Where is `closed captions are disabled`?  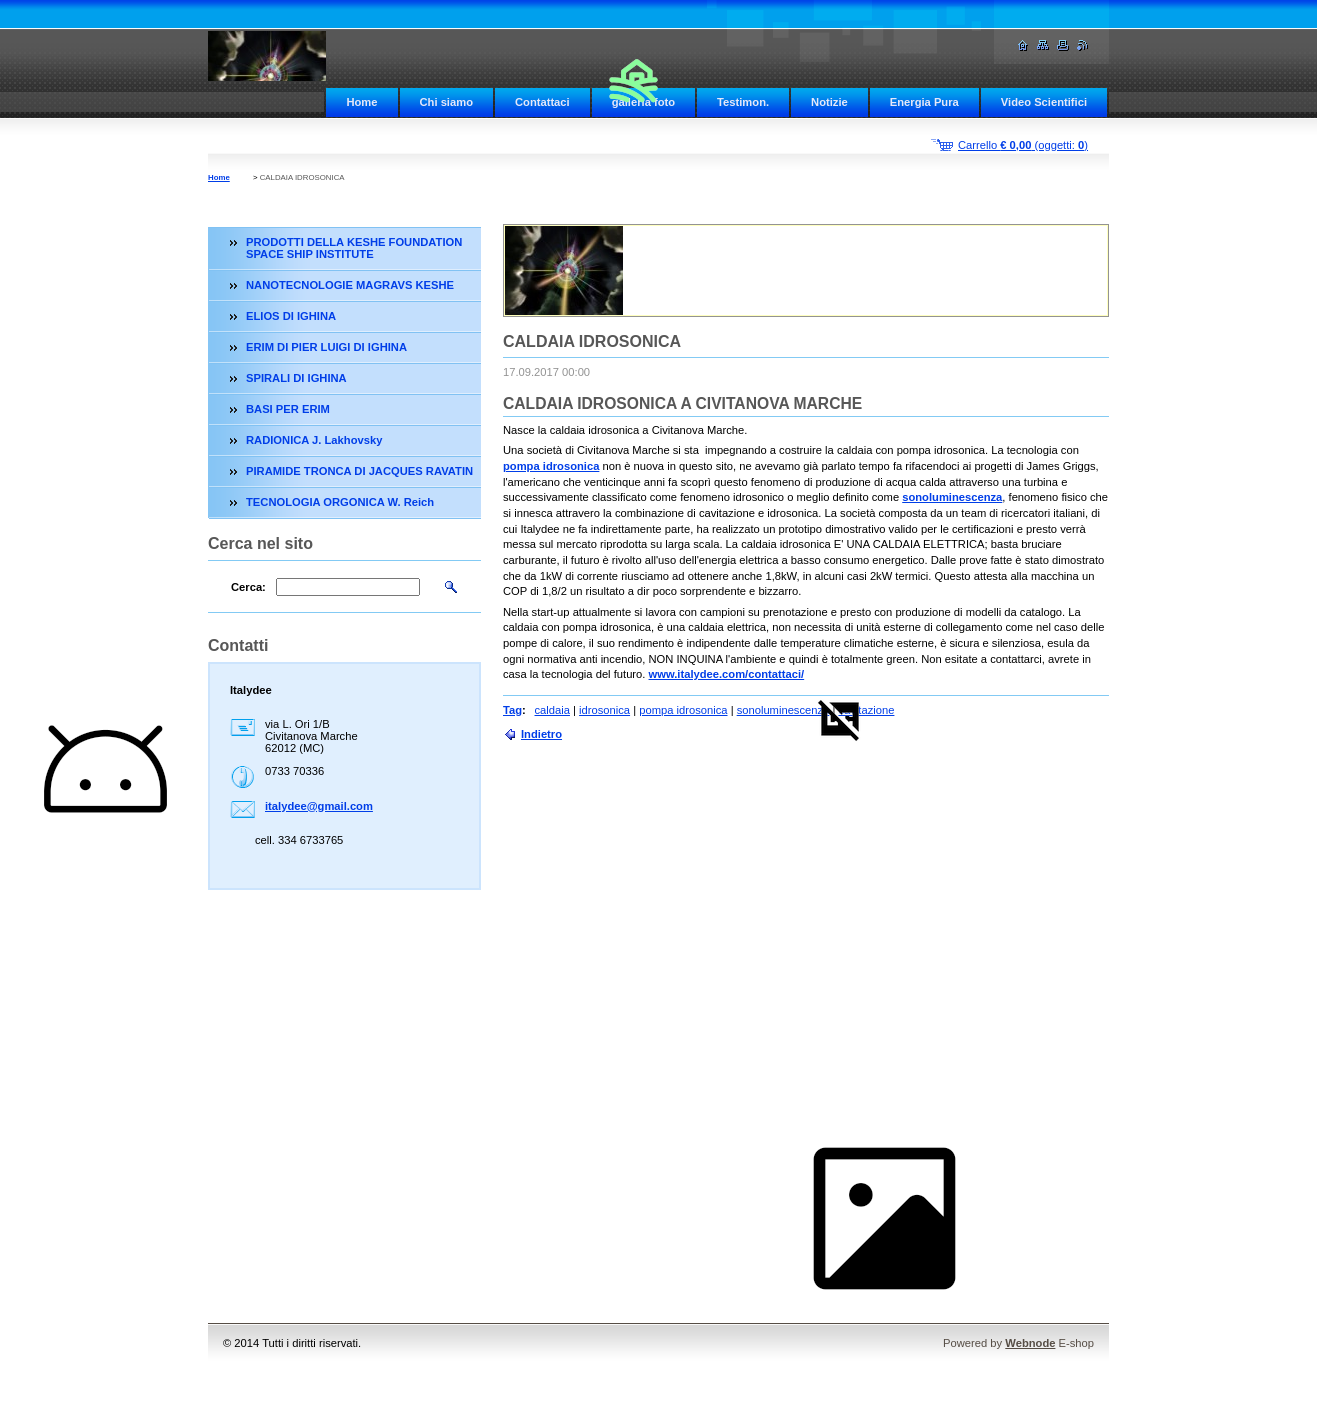 closed captions are disabled is located at coordinates (840, 719).